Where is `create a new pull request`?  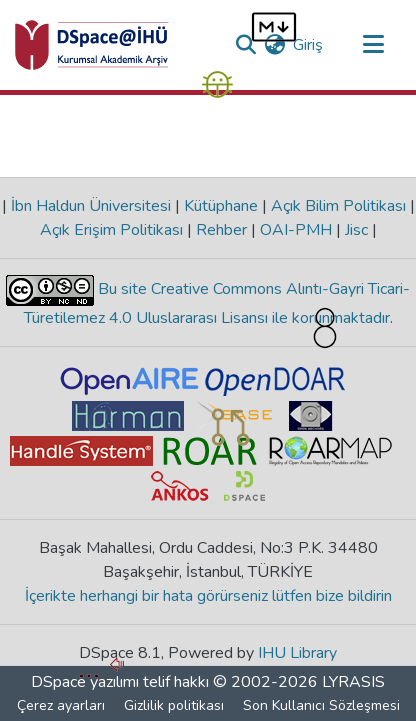 create a new pull request is located at coordinates (229, 427).